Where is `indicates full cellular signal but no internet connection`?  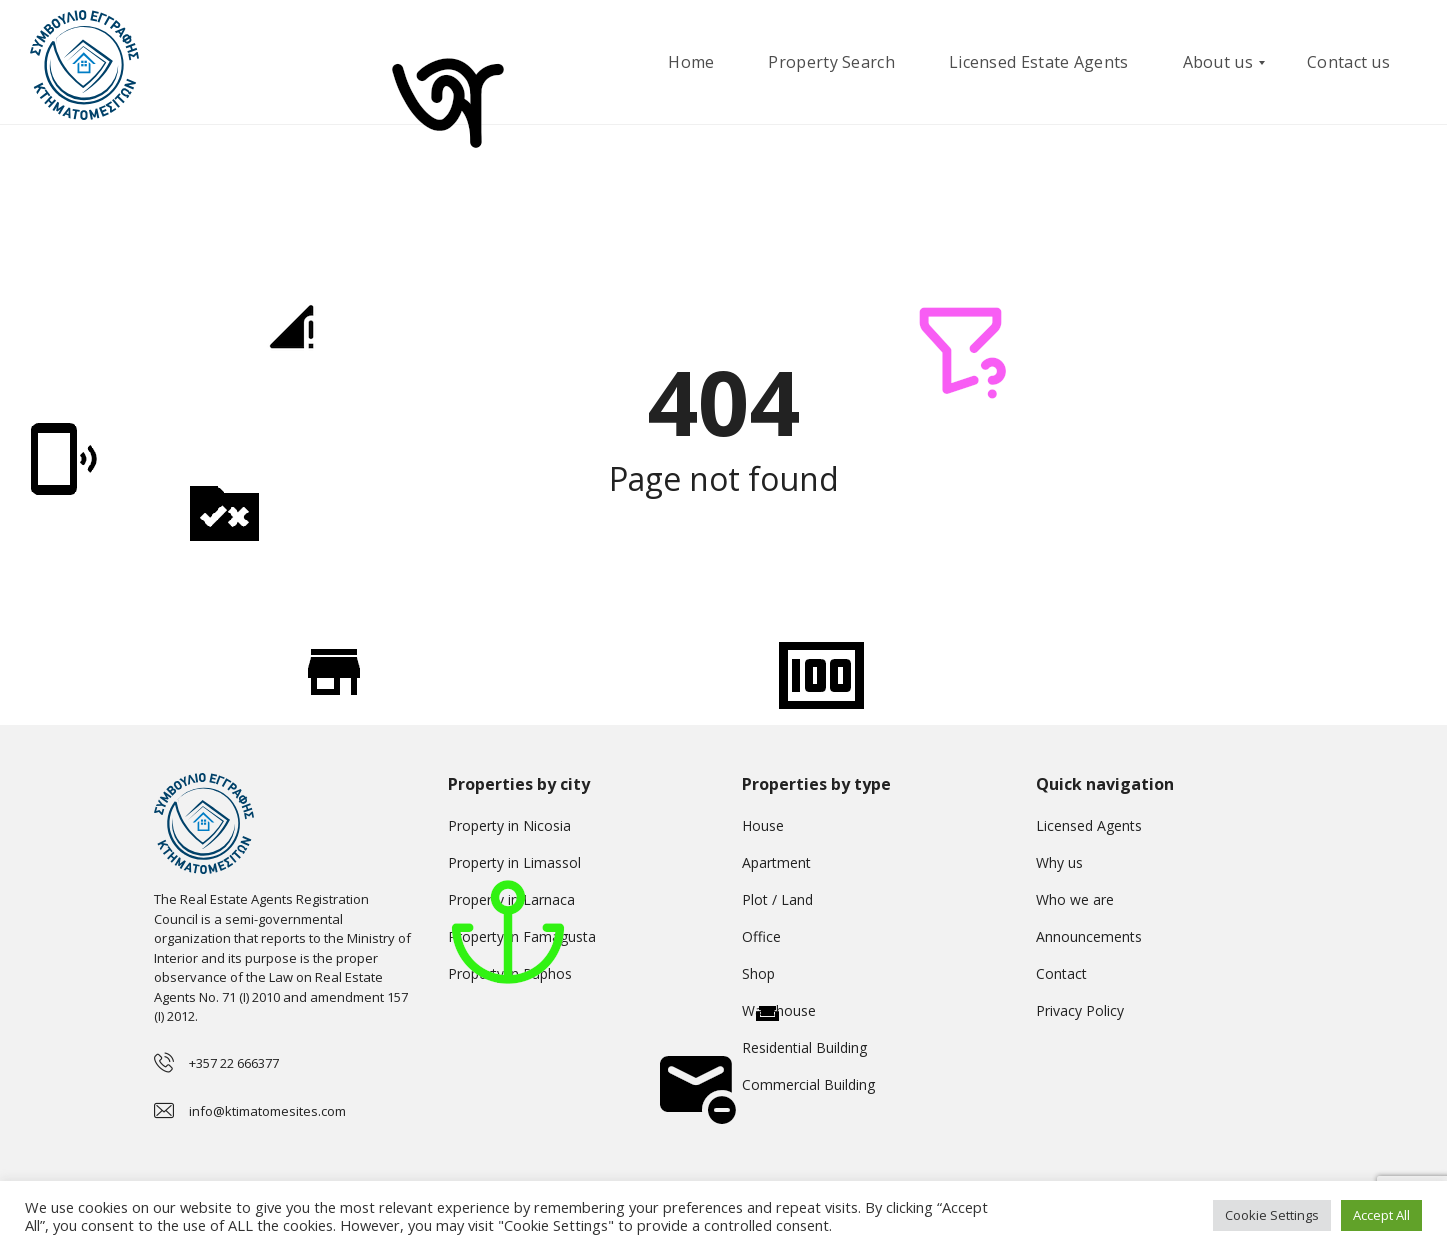 indicates full cellular signal but no internet connection is located at coordinates (290, 325).